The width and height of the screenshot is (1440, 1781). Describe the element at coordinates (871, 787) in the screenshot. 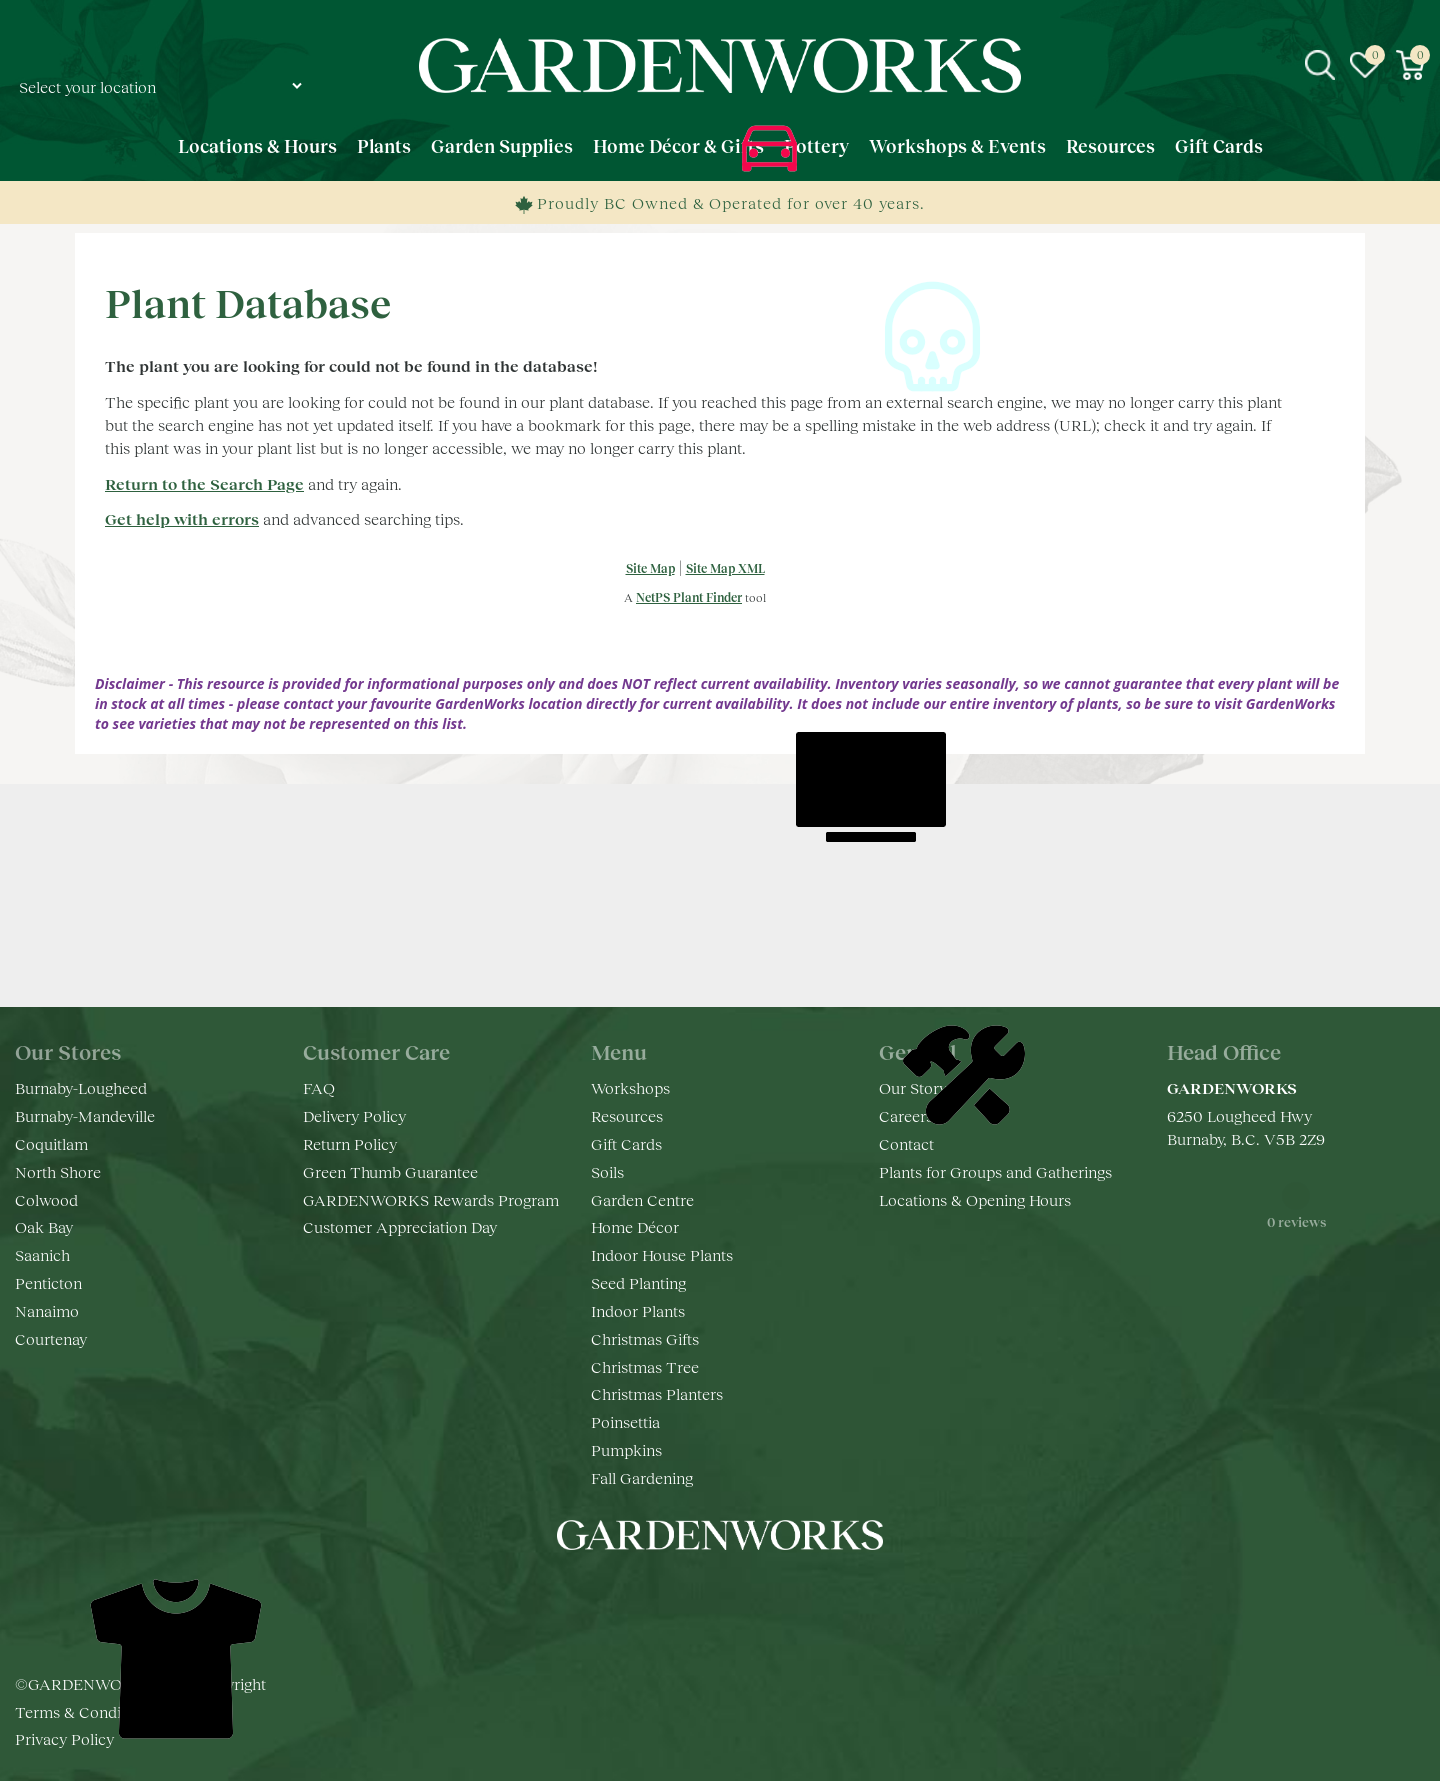

I see `access tv or video streaming features` at that location.